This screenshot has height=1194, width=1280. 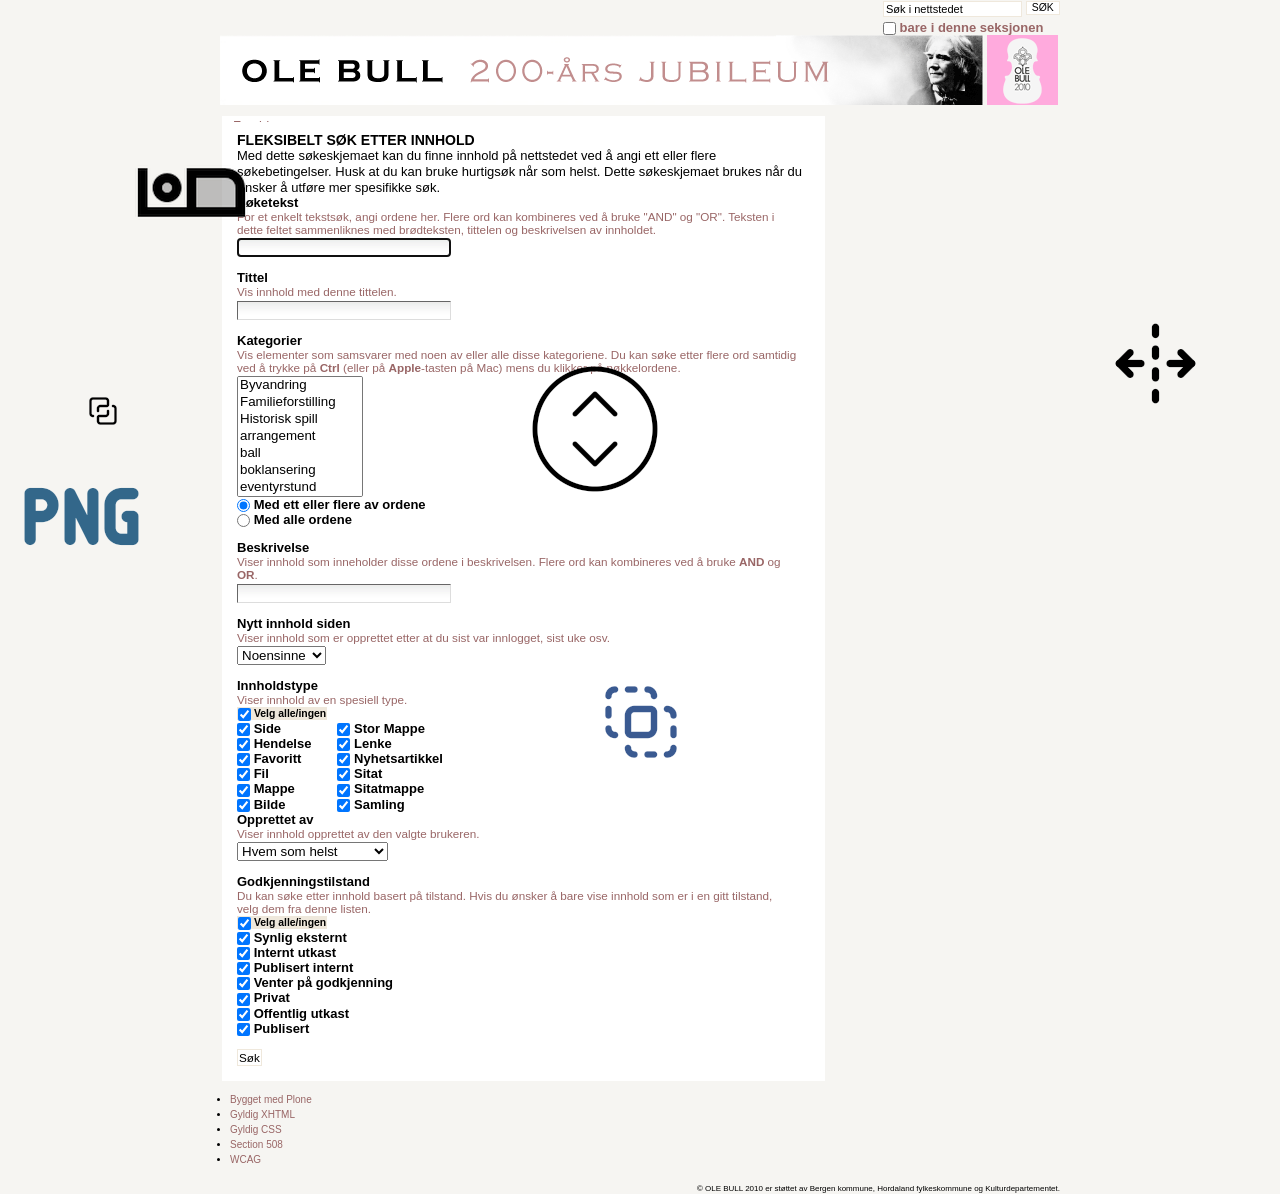 What do you see at coordinates (595, 429) in the screenshot?
I see `expand or collapse content` at bounding box center [595, 429].